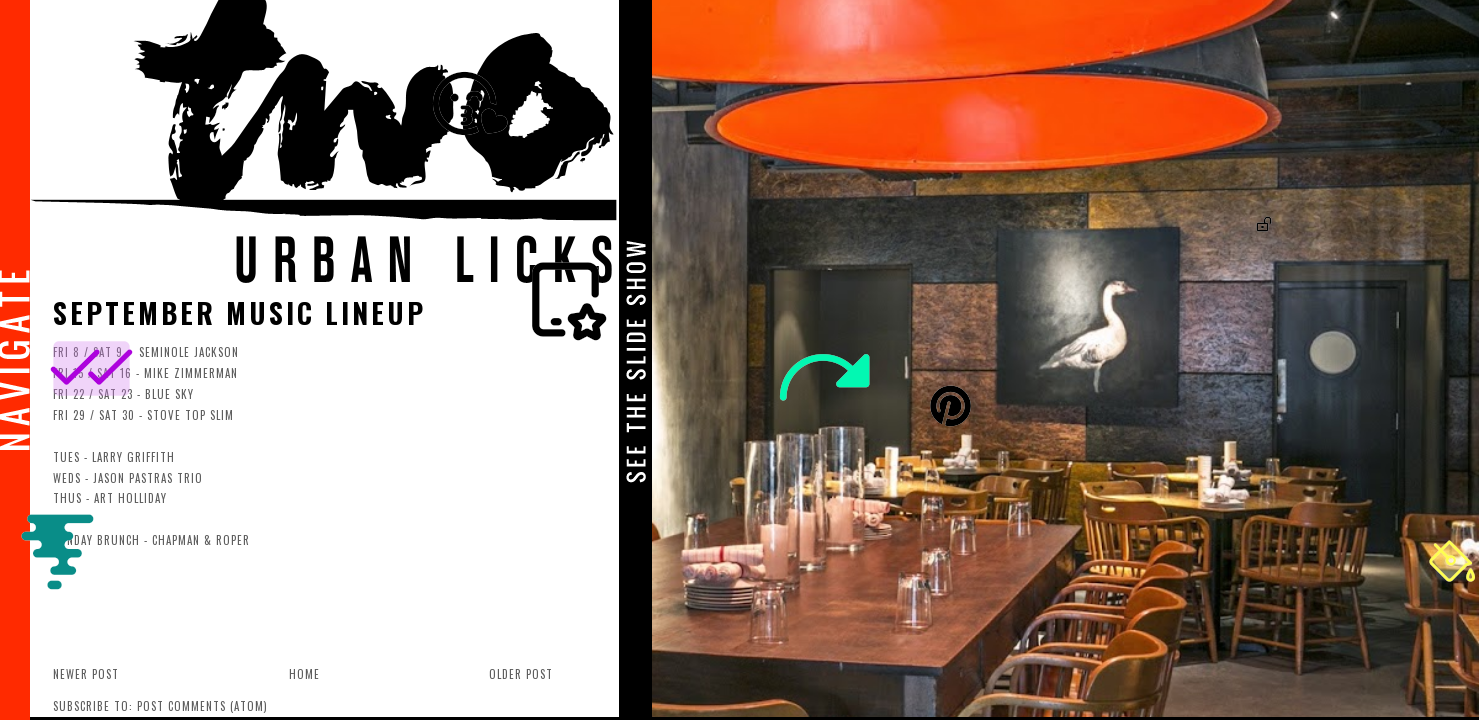 This screenshot has height=720, width=1479. What do you see at coordinates (468, 103) in the screenshot?
I see `send a kiss or flirty reaction` at bounding box center [468, 103].